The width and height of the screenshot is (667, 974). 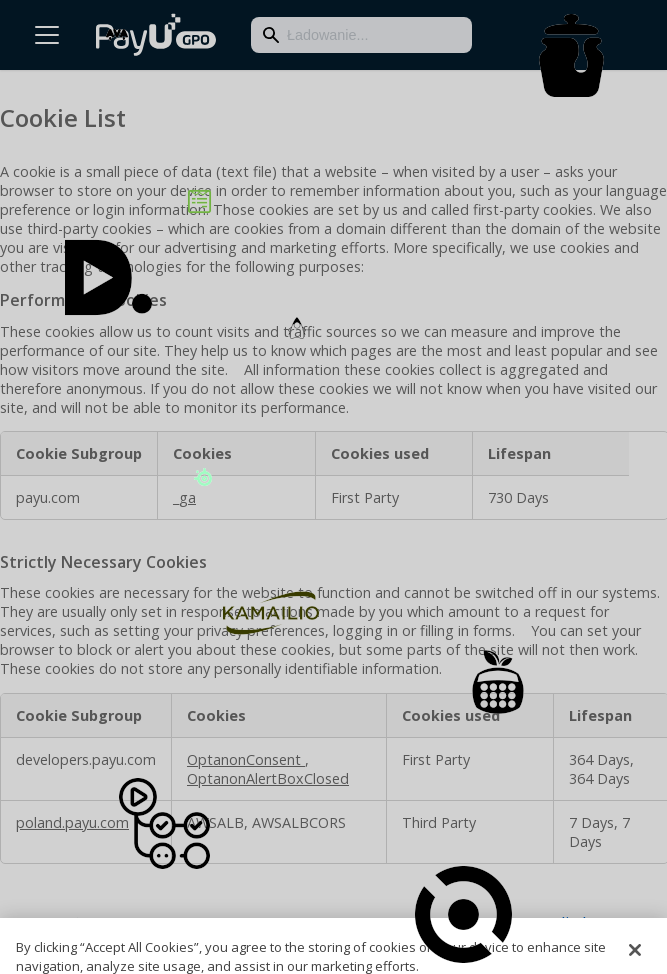 I want to click on visit the SteelSeries website or store, so click(x=203, y=477).